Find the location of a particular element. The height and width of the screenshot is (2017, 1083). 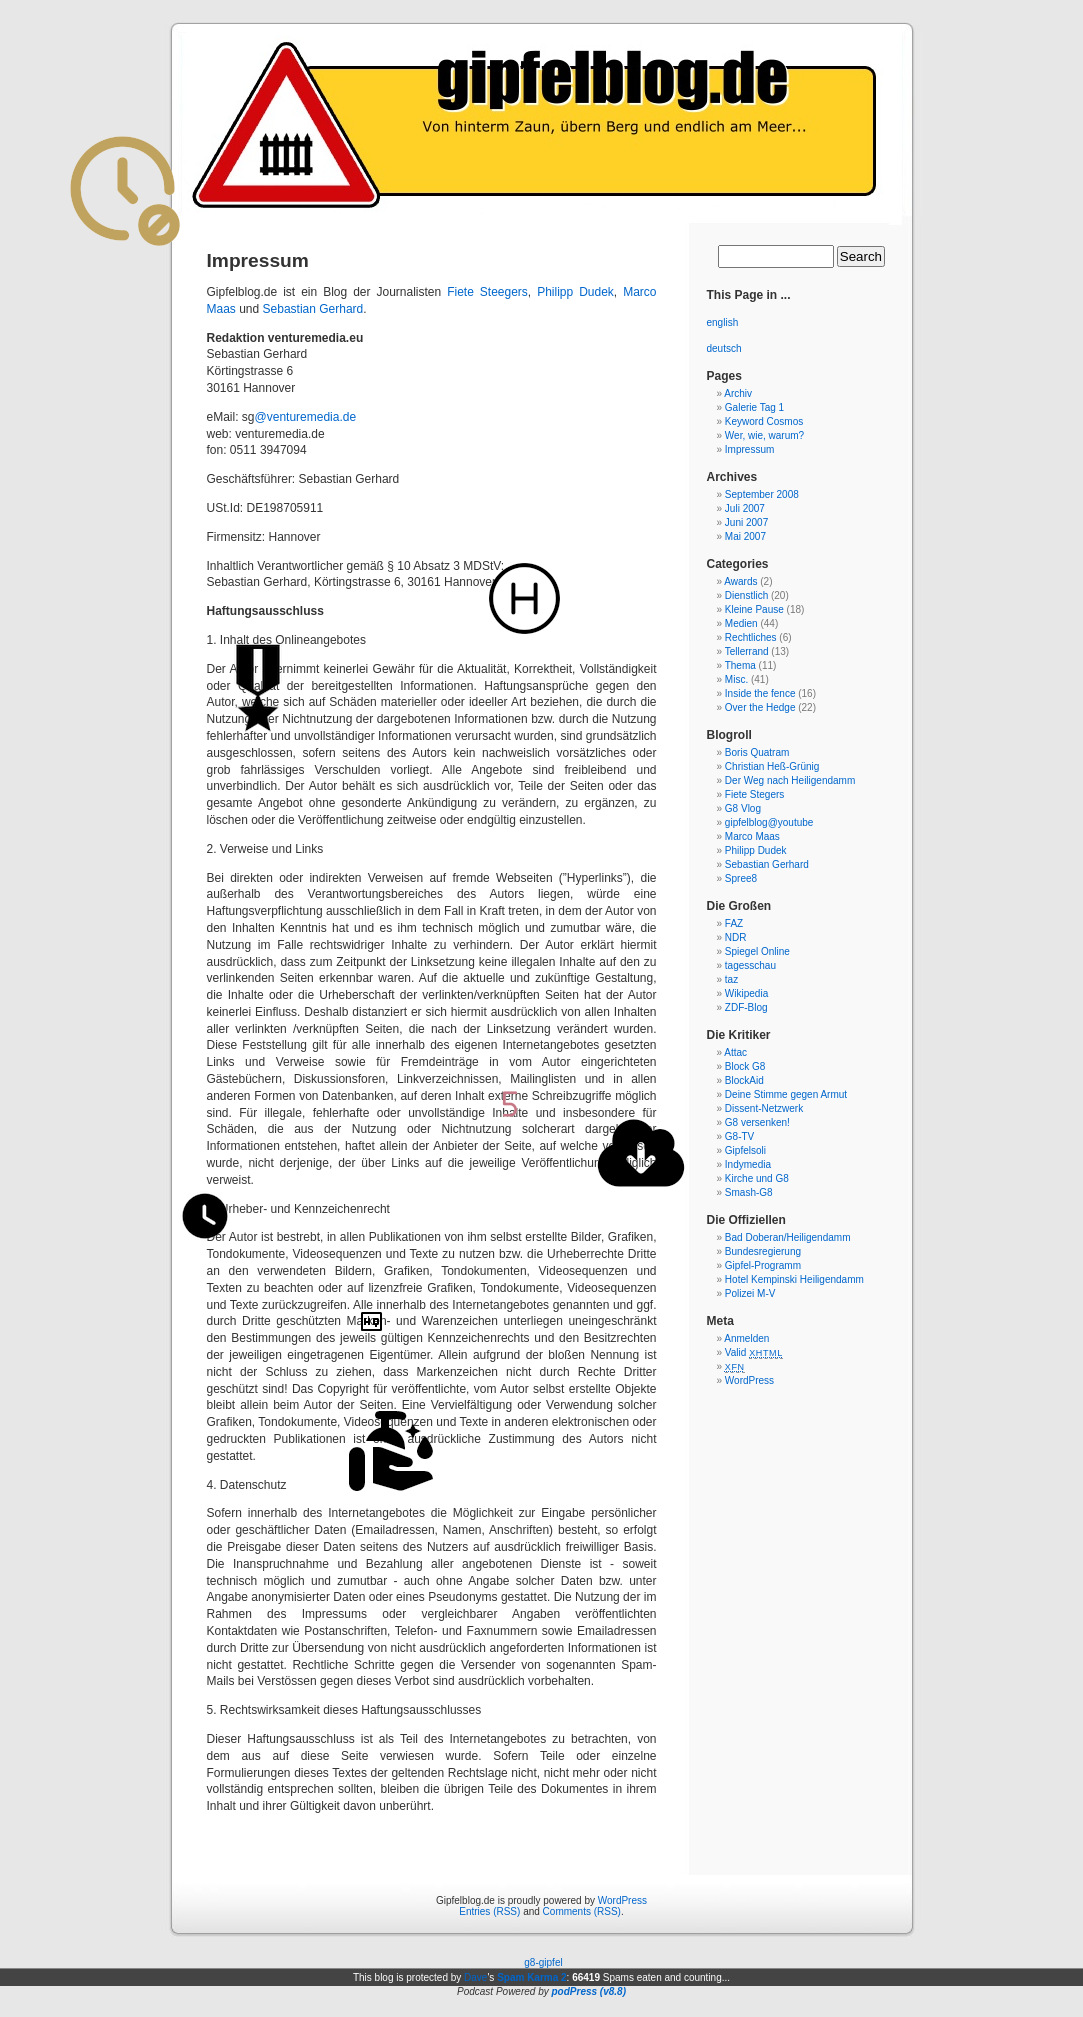

indicates high quality media or streaming option is located at coordinates (371, 1321).